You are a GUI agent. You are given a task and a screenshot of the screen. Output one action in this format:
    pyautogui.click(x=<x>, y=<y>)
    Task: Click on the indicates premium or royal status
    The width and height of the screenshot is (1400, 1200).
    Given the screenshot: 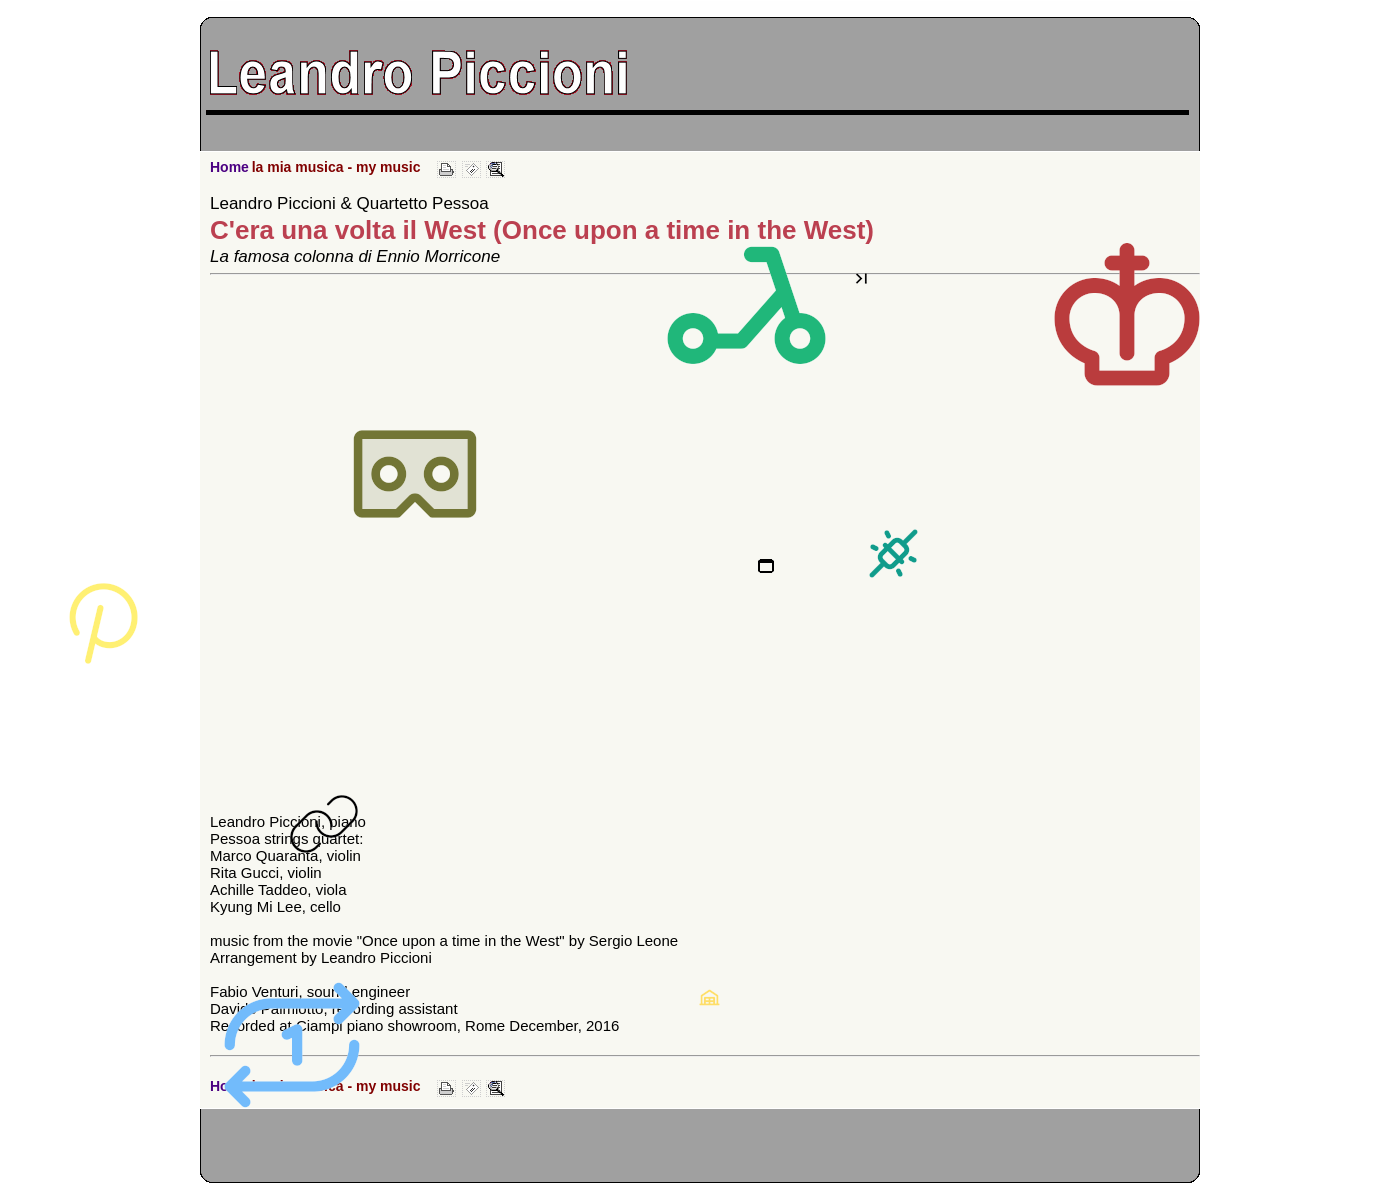 What is the action you would take?
    pyautogui.click(x=1127, y=323)
    